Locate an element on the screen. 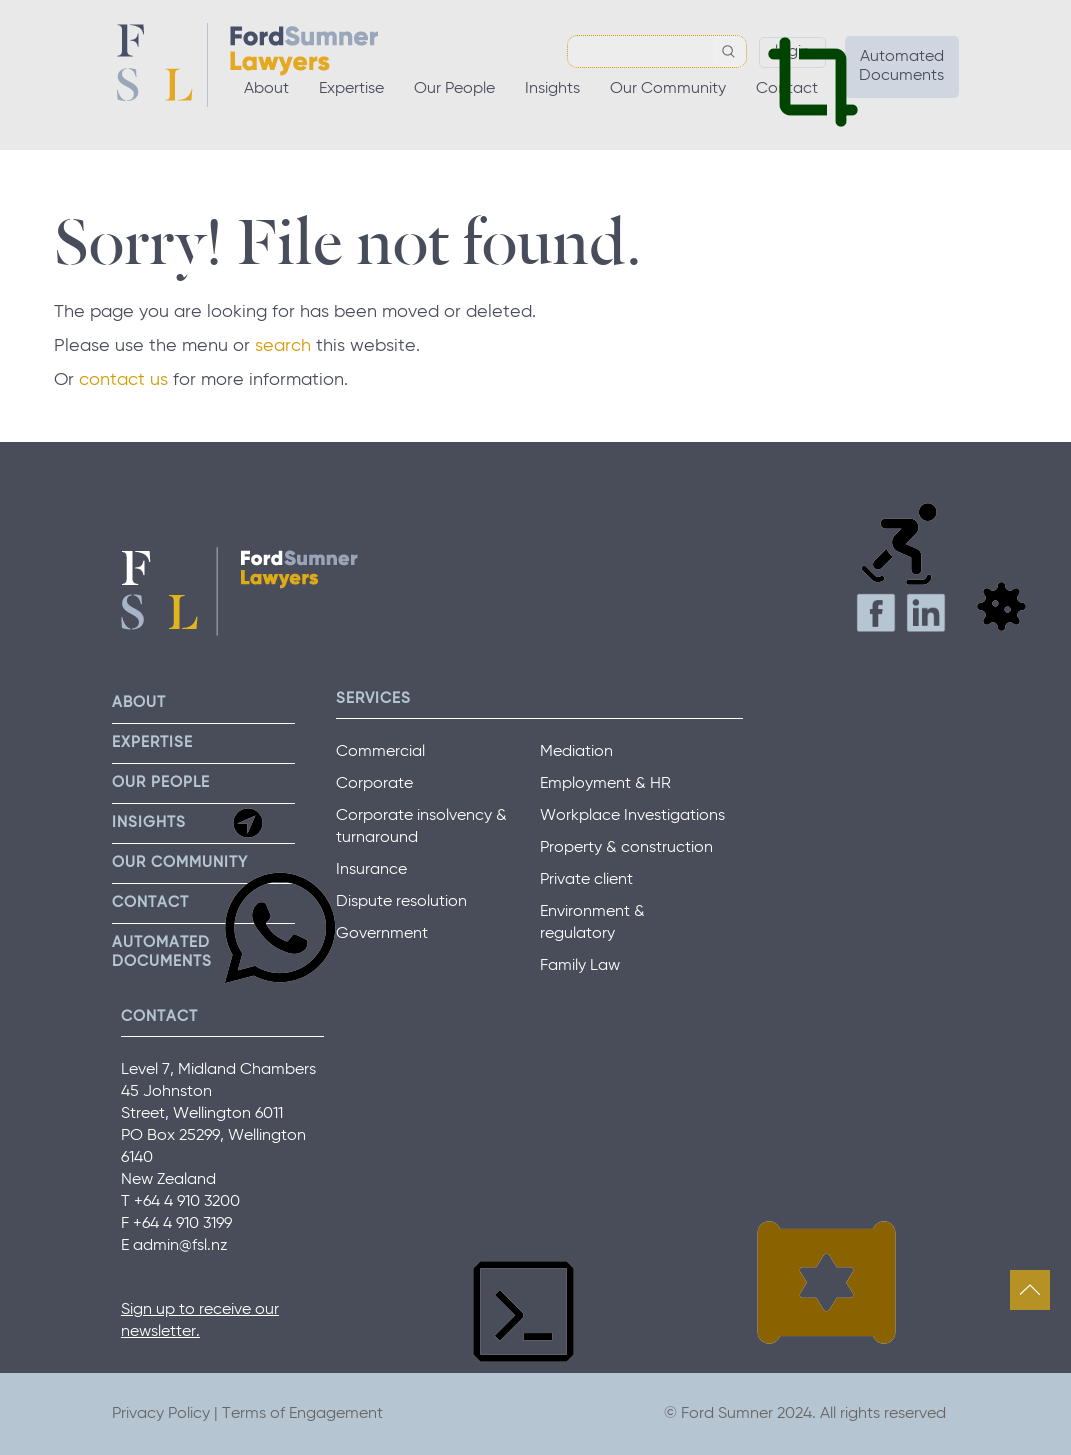 The height and width of the screenshot is (1455, 1071). open the integrated terminal is located at coordinates (523, 1311).